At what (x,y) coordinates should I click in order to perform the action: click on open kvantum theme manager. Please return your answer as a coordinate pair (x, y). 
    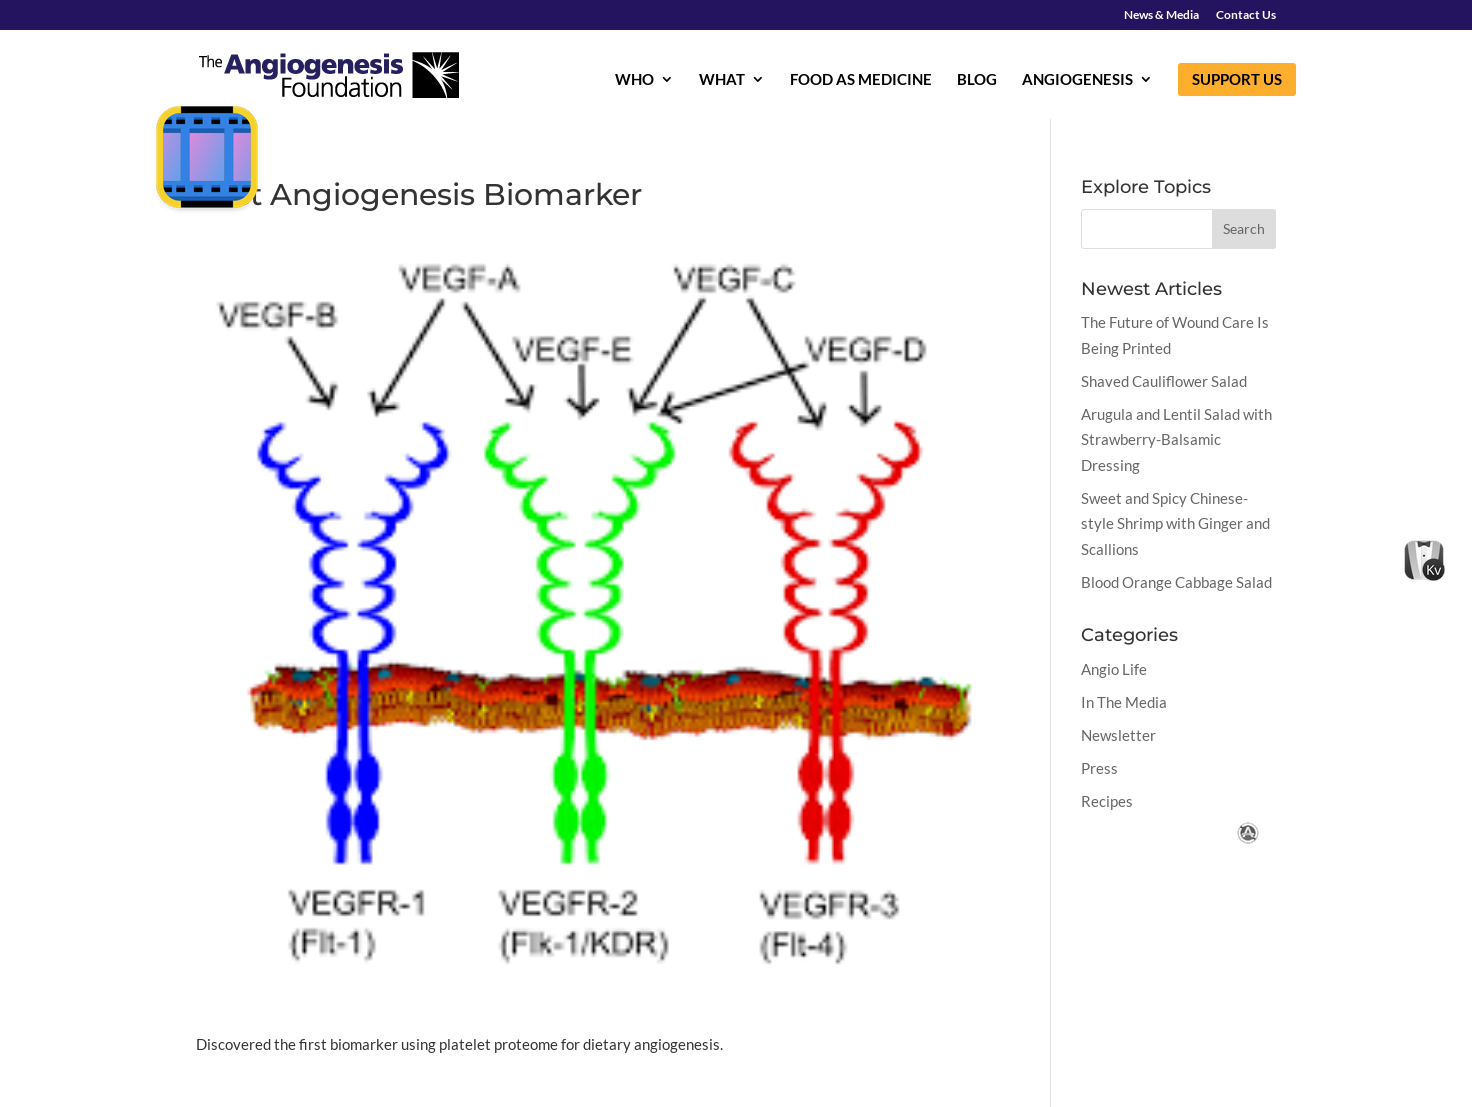
    Looking at the image, I should click on (1424, 560).